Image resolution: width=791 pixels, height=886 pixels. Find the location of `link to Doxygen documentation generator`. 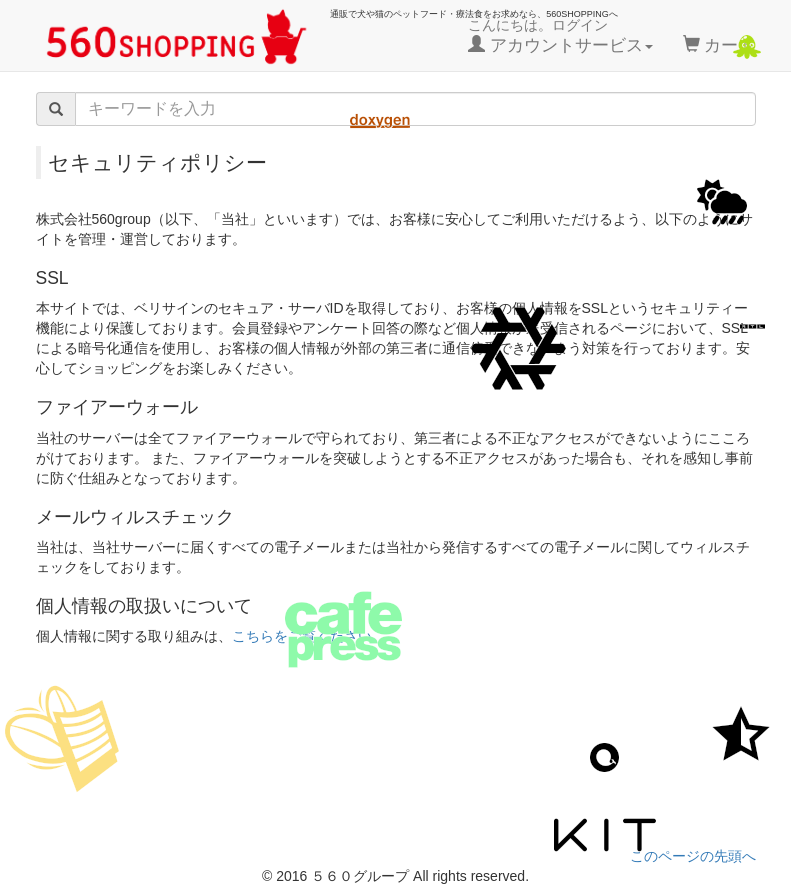

link to Doxygen documentation generator is located at coordinates (380, 121).